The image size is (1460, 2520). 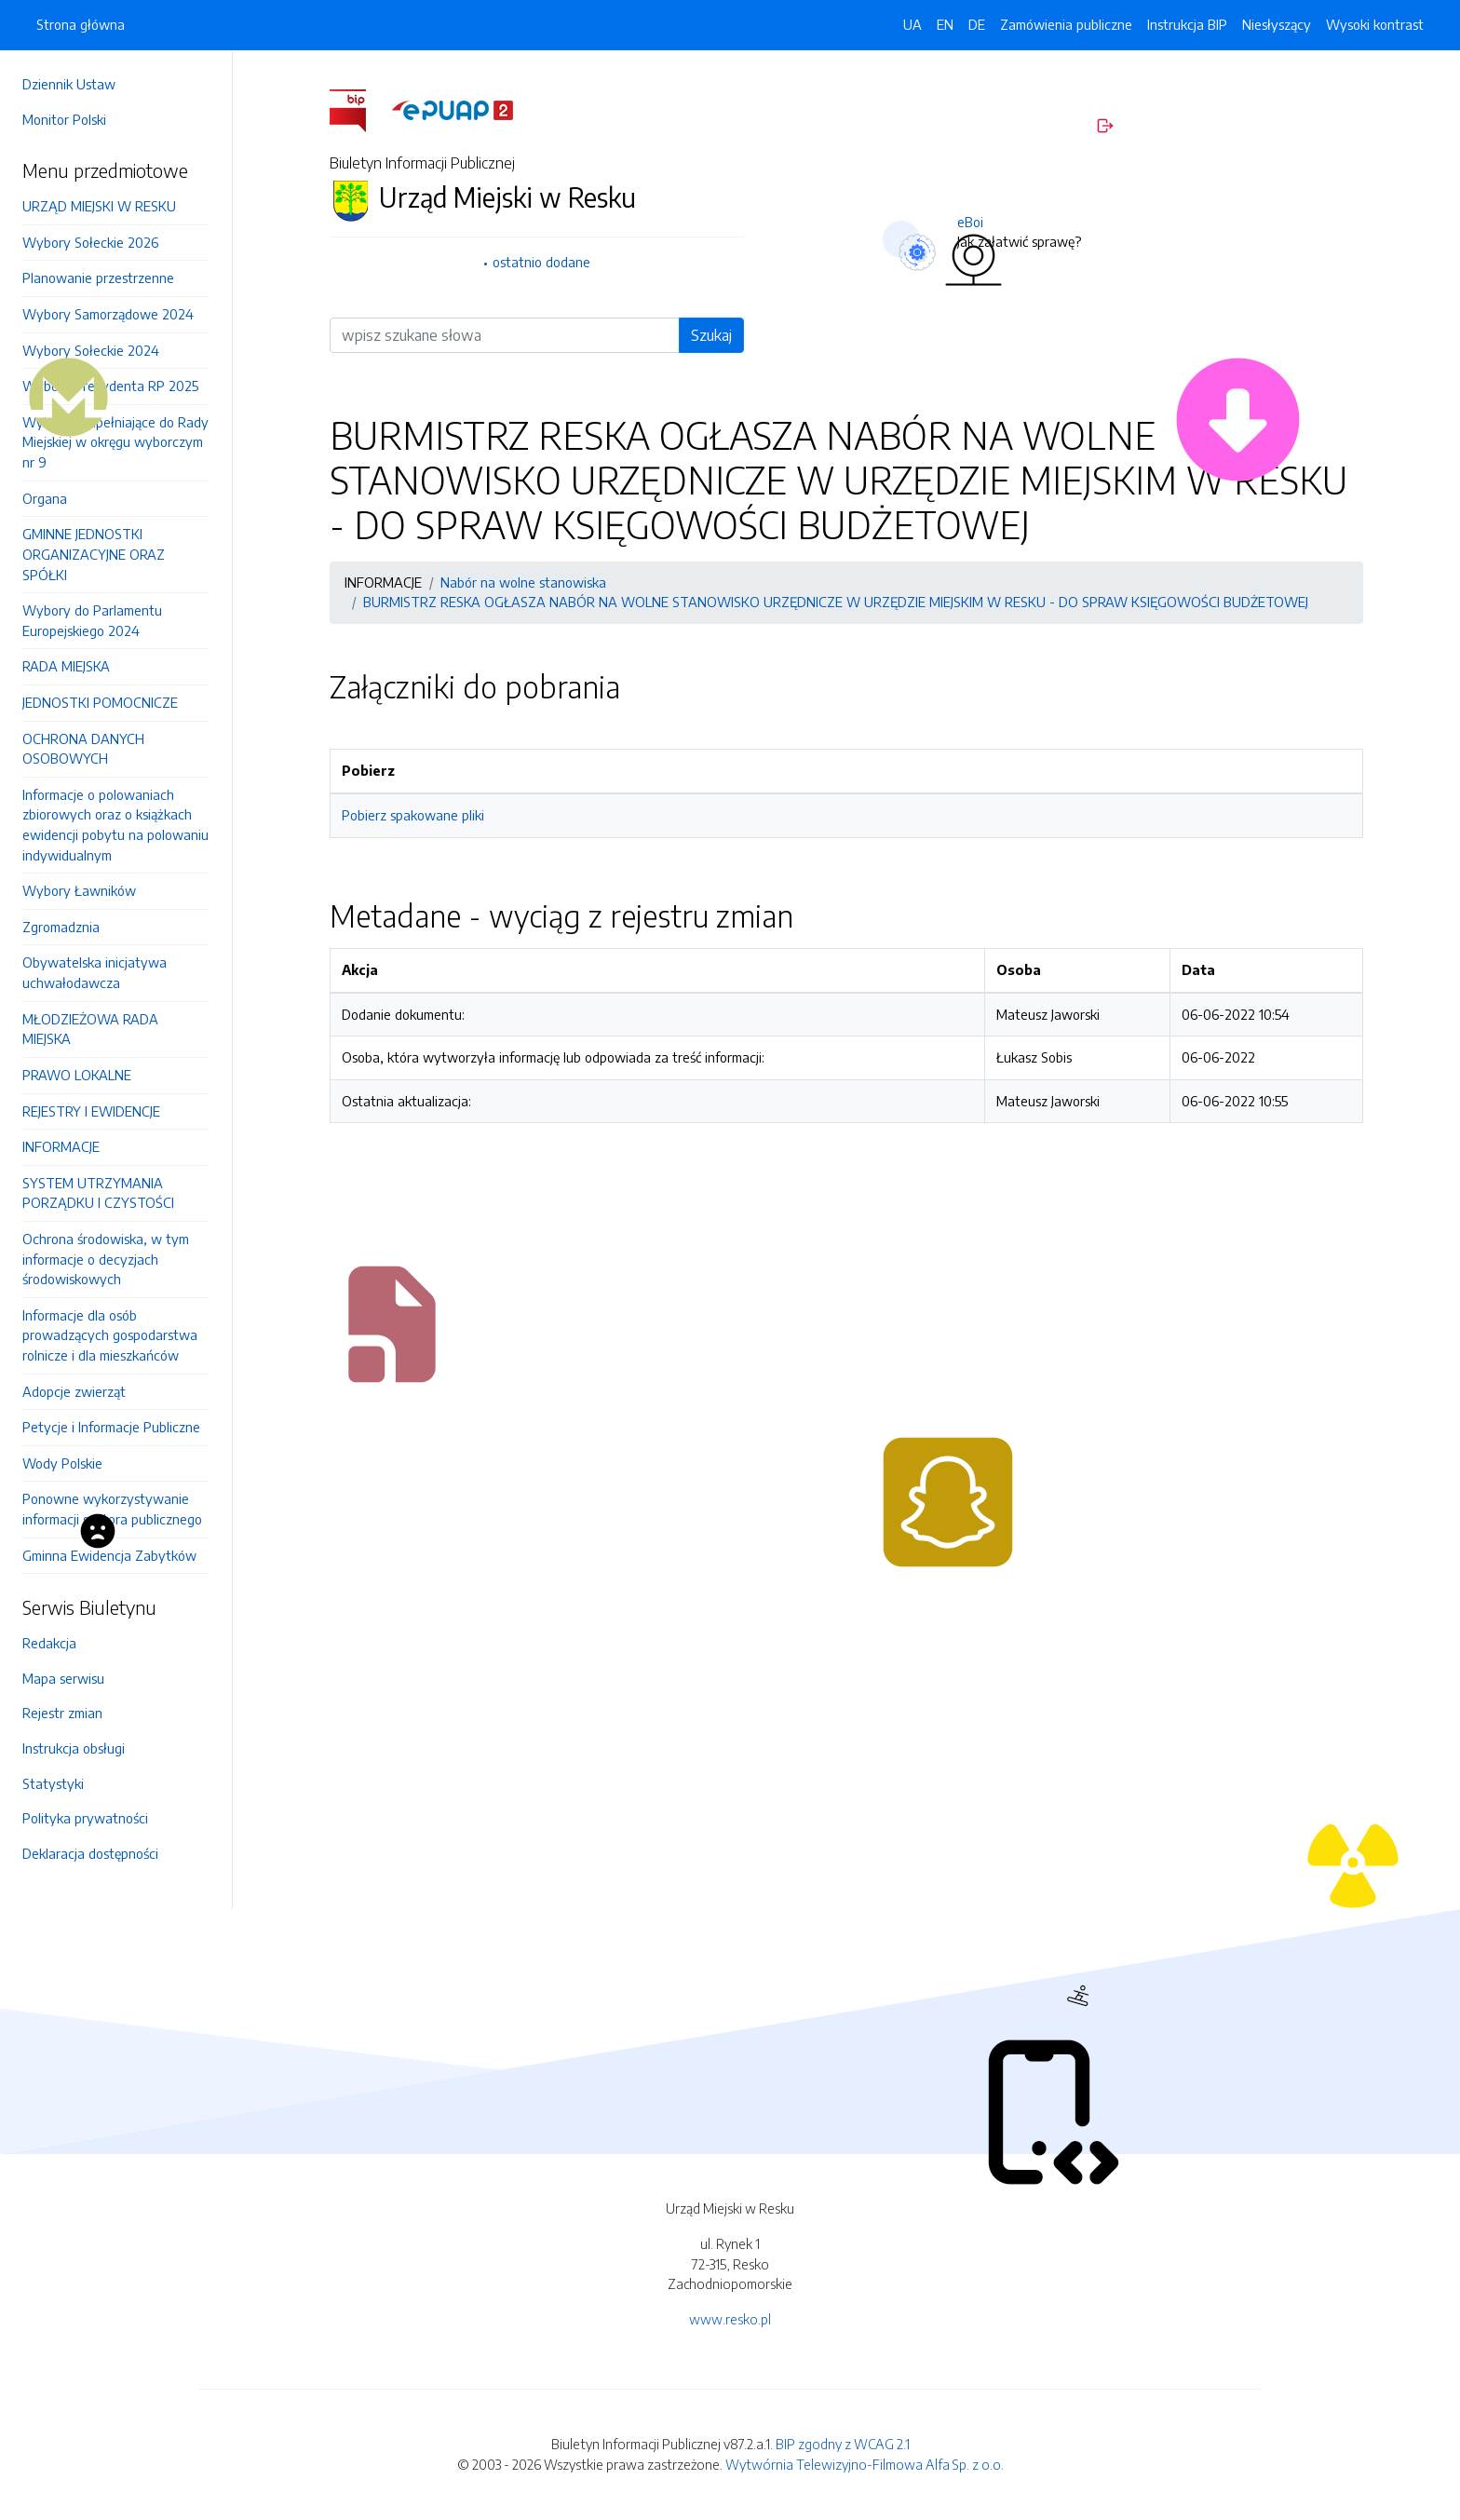 What do you see at coordinates (1079, 1996) in the screenshot?
I see `access snowboarding or winter sports content` at bounding box center [1079, 1996].